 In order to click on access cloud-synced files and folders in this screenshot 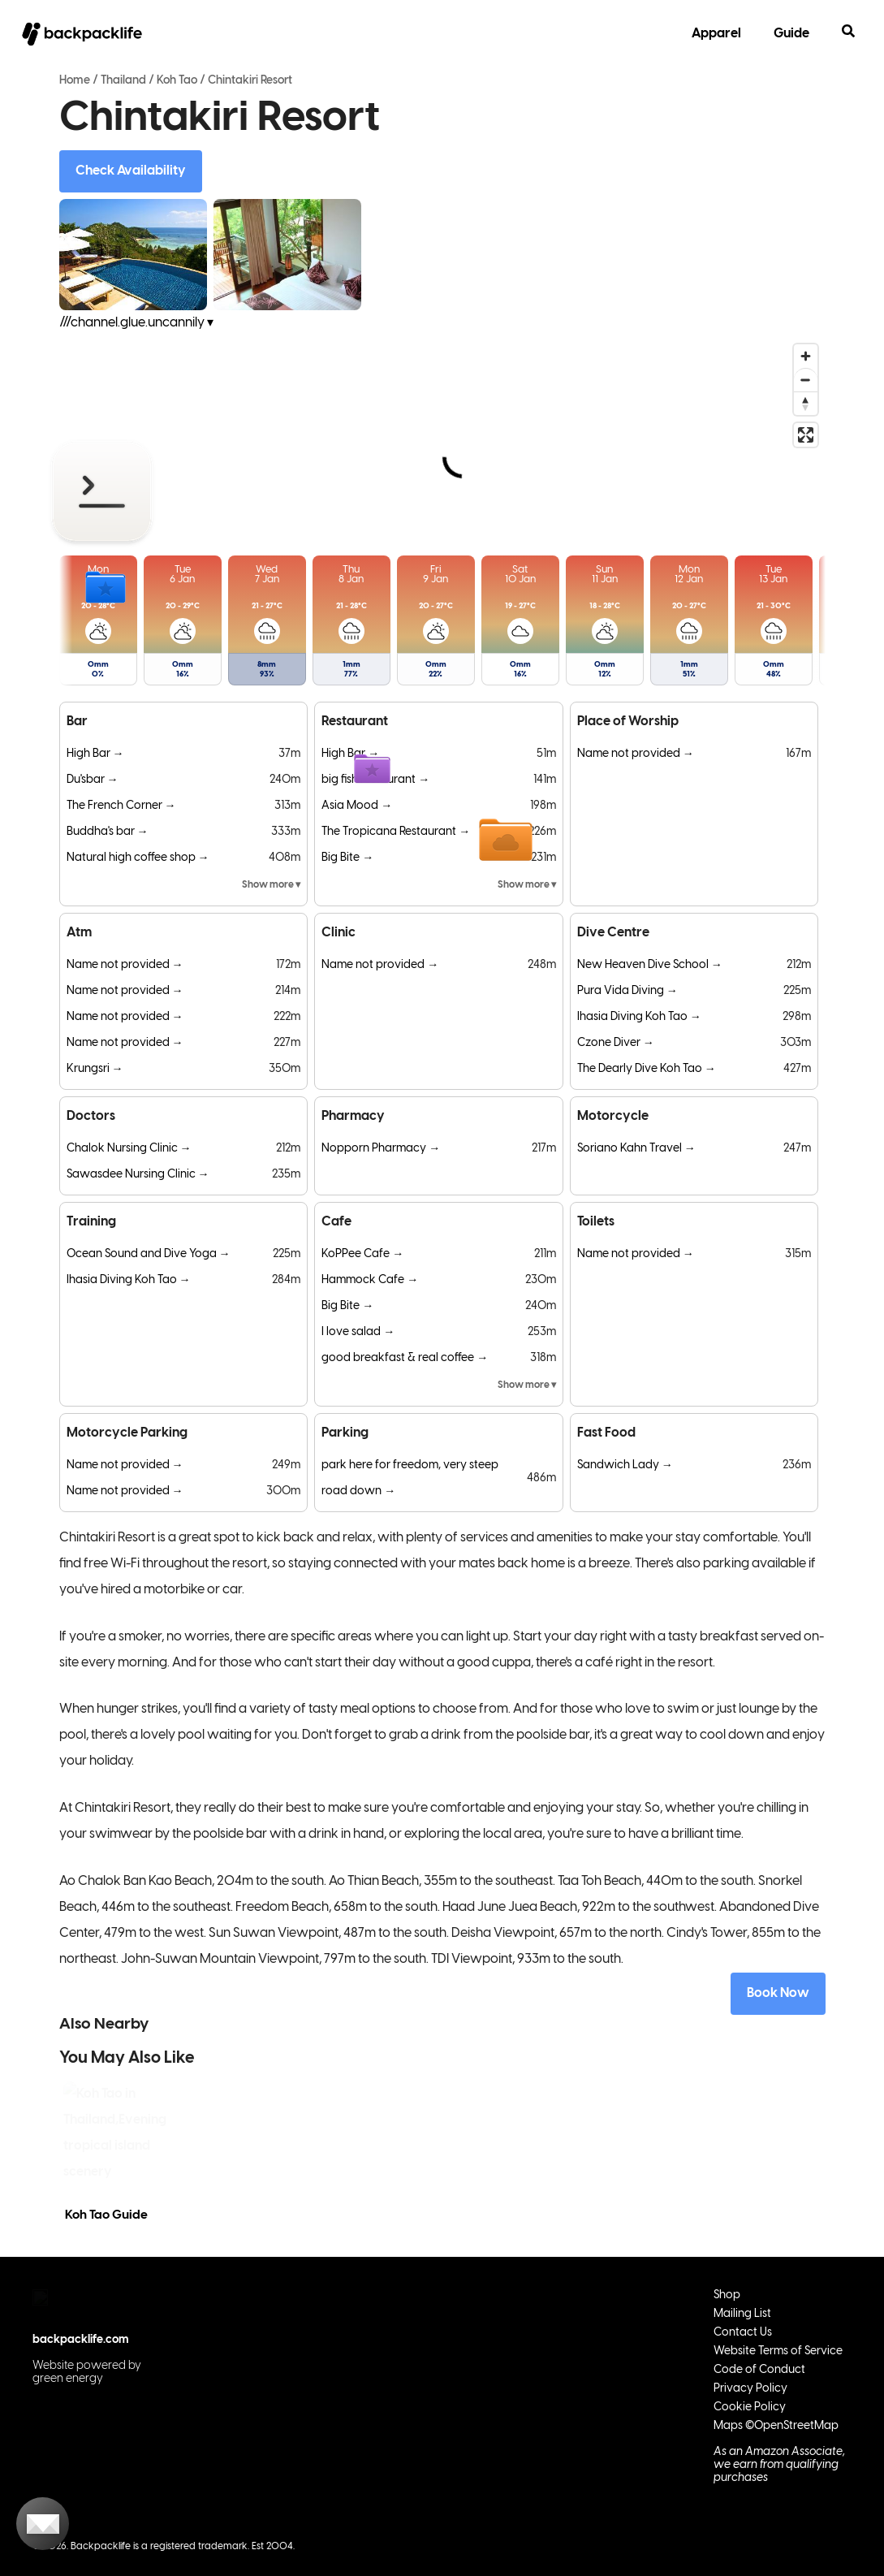, I will do `click(506, 840)`.